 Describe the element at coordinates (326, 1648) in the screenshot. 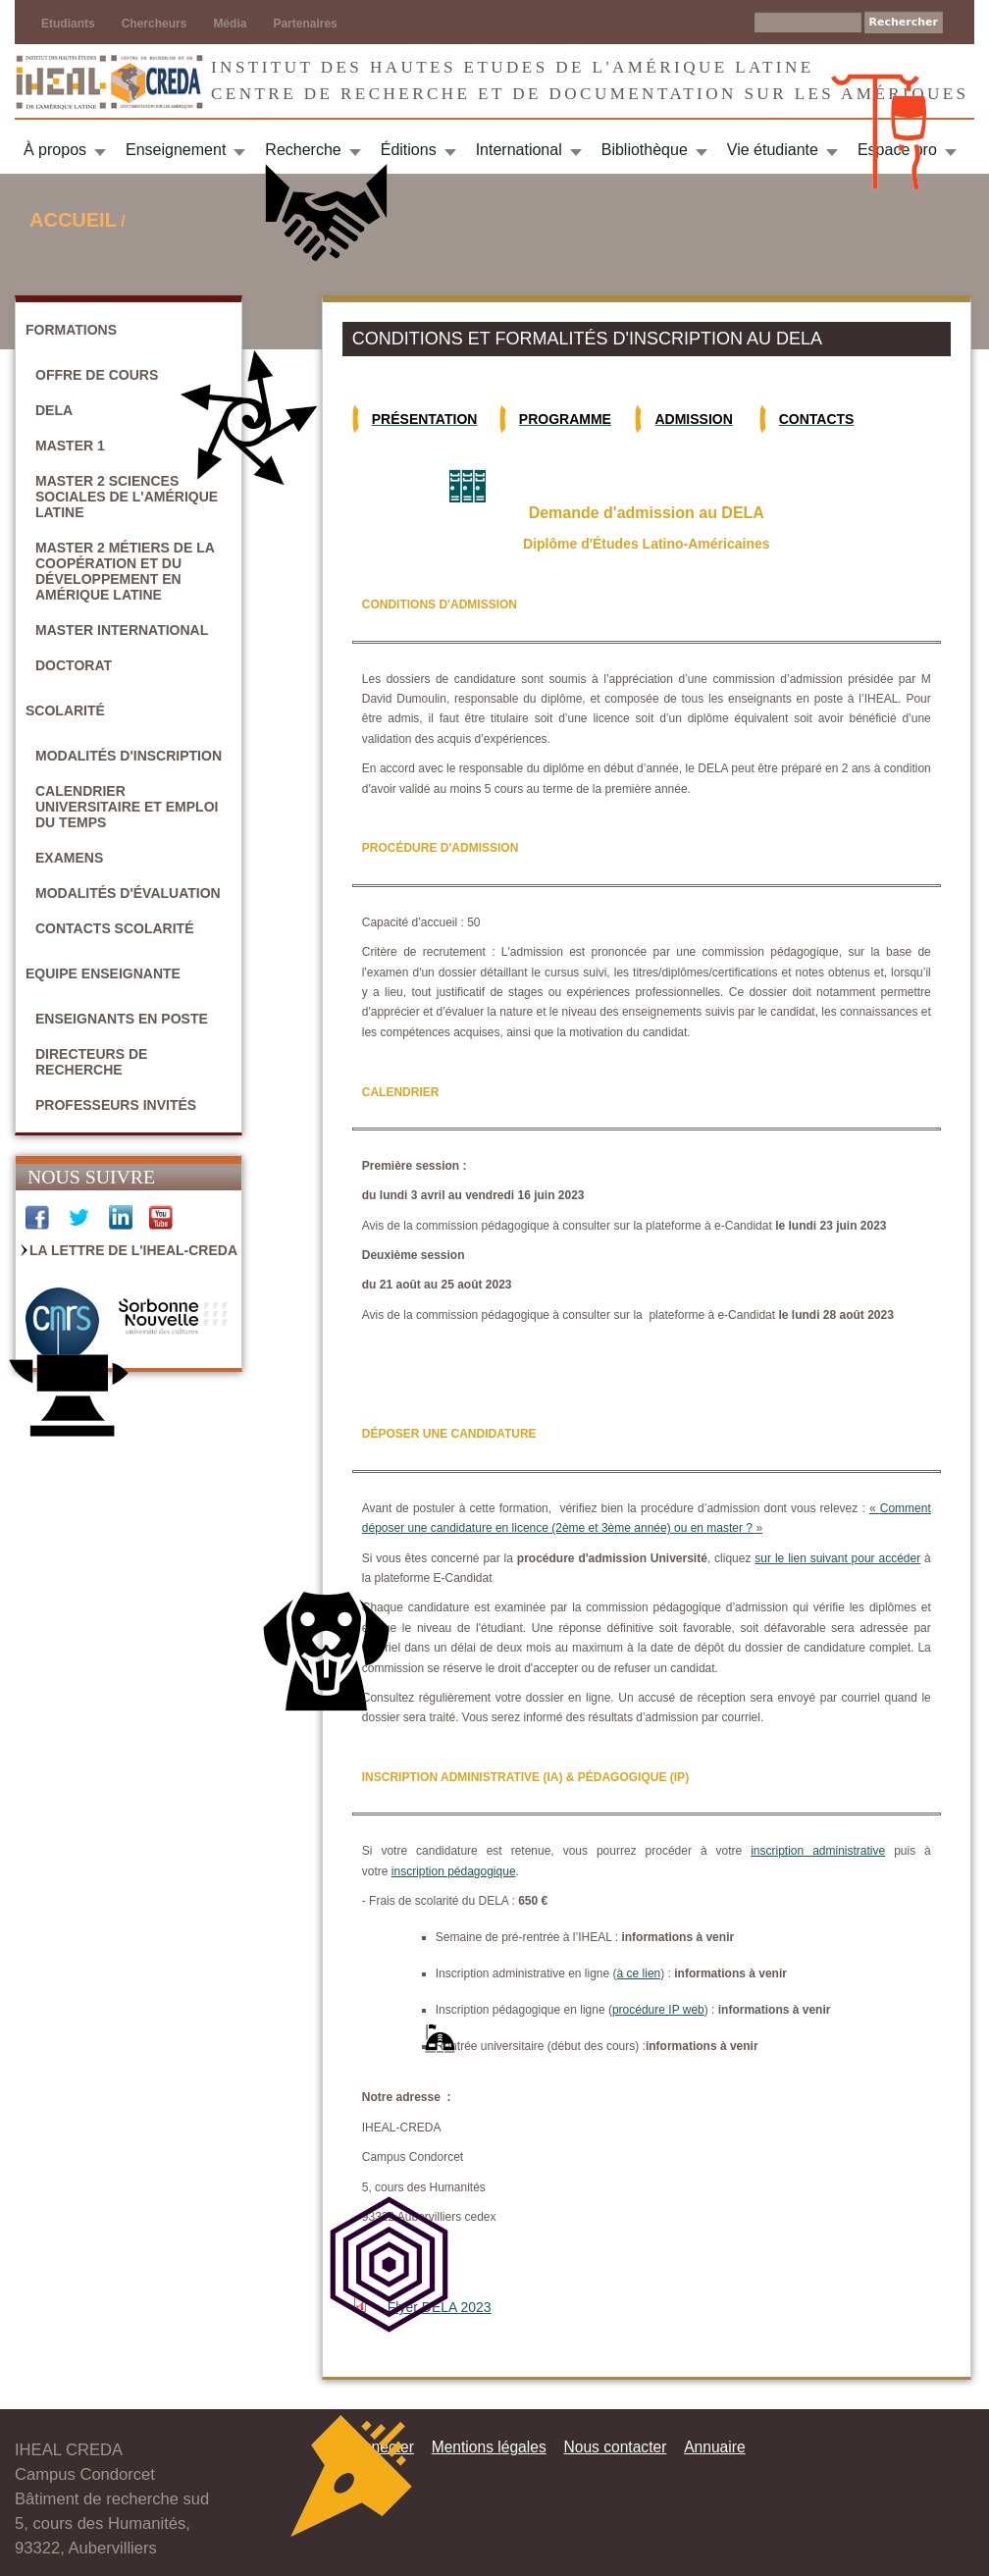

I see `view pet profile or pet-related features` at that location.